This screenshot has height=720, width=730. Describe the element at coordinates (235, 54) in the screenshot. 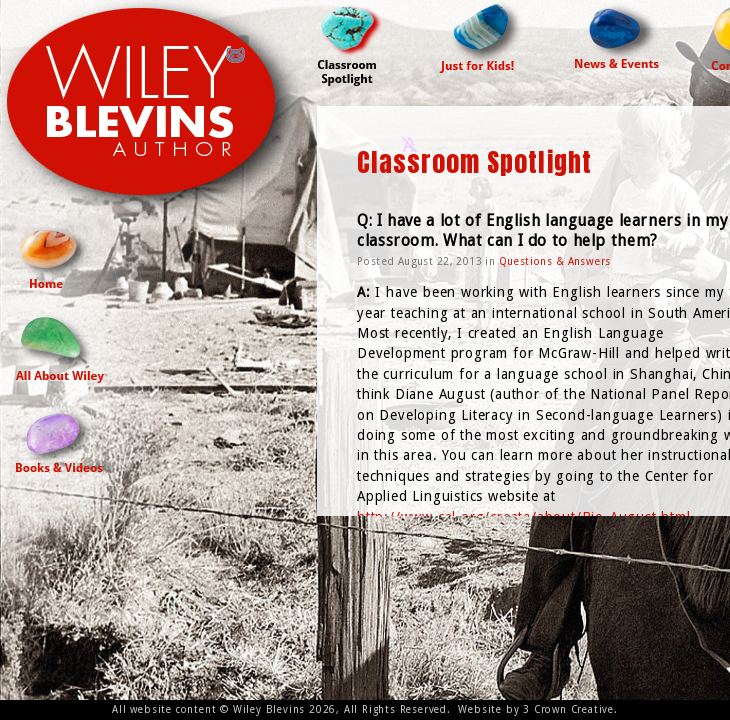

I see `finn the human character icon from adventure time` at that location.